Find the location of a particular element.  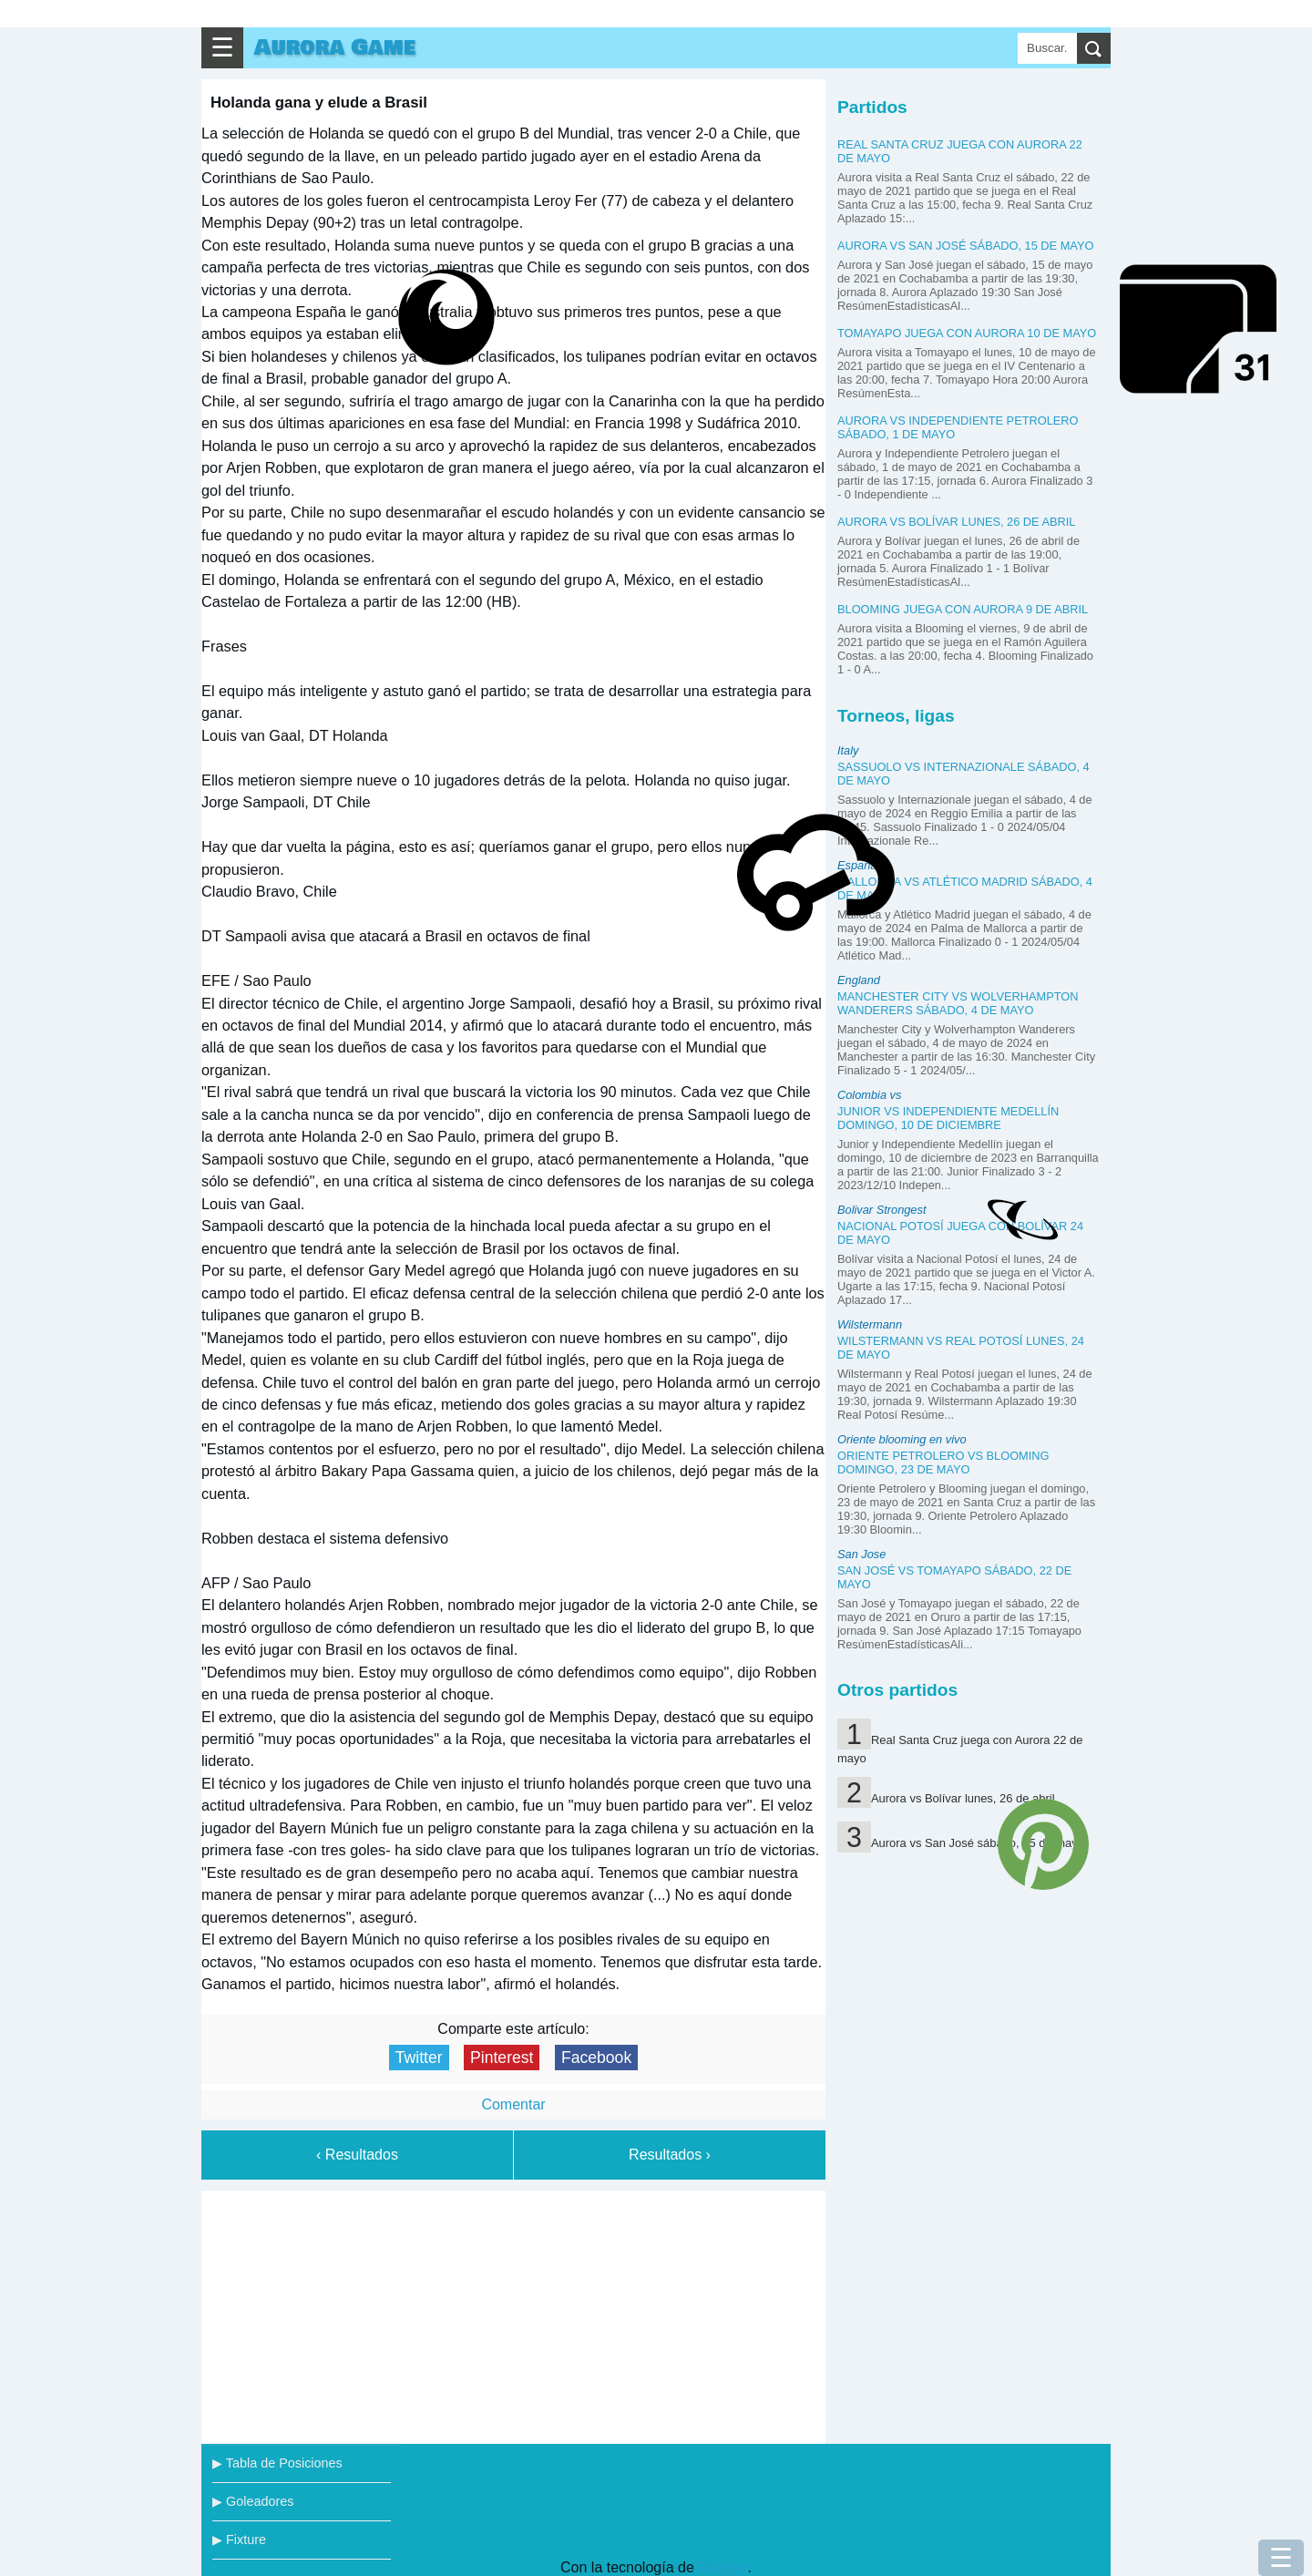

open Firefox browser is located at coordinates (446, 317).